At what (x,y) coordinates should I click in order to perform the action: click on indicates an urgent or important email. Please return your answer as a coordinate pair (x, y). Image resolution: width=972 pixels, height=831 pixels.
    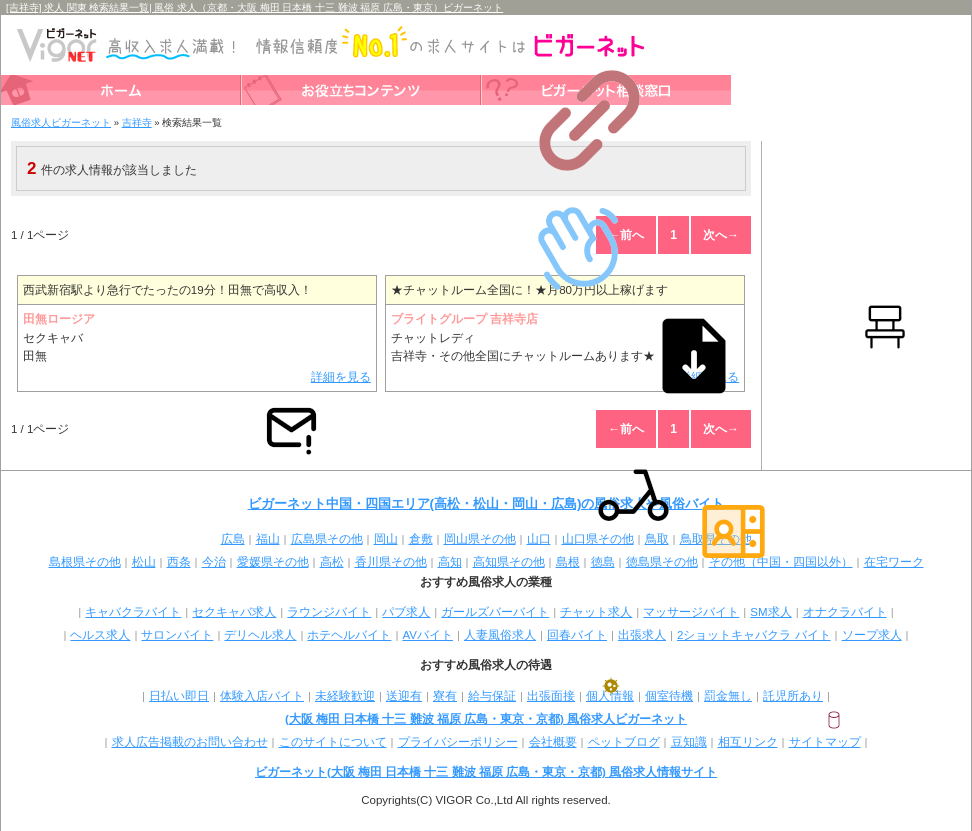
    Looking at the image, I should click on (291, 427).